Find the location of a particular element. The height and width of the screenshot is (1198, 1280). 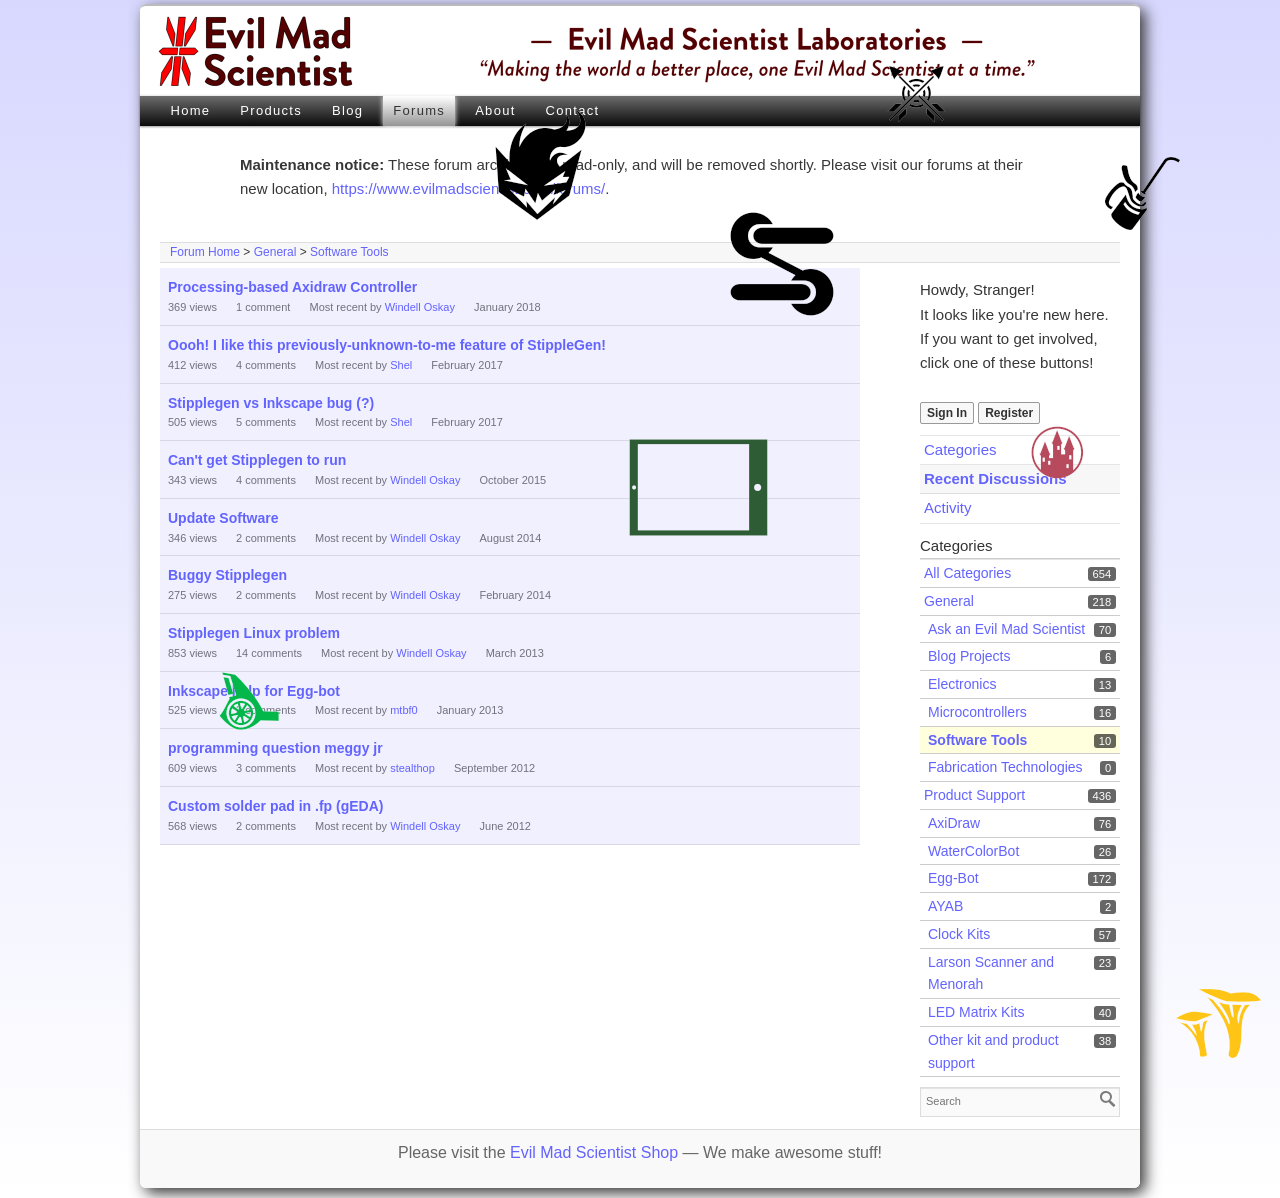

spirit or soul character in a game interface is located at coordinates (537, 164).